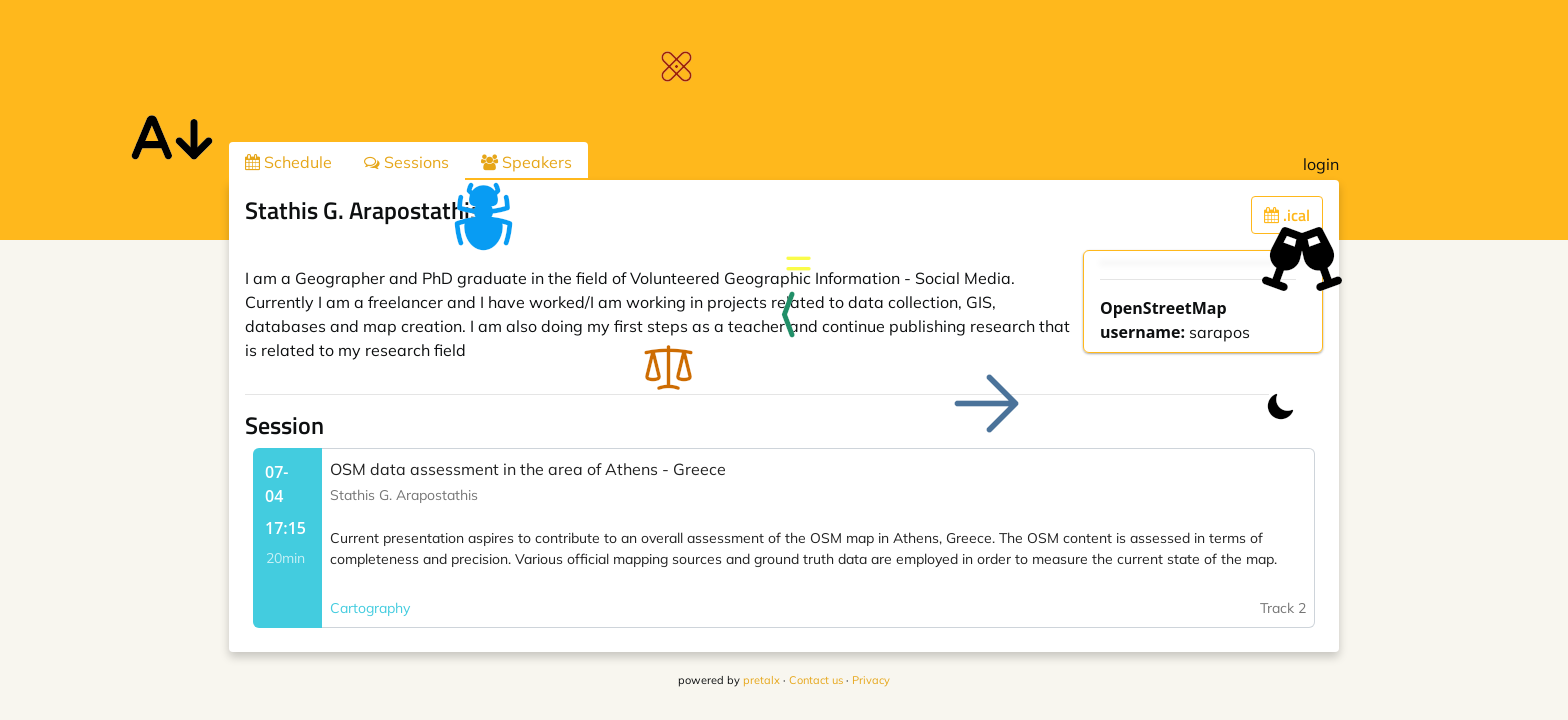  I want to click on navigate to the previous item or page, so click(789, 314).